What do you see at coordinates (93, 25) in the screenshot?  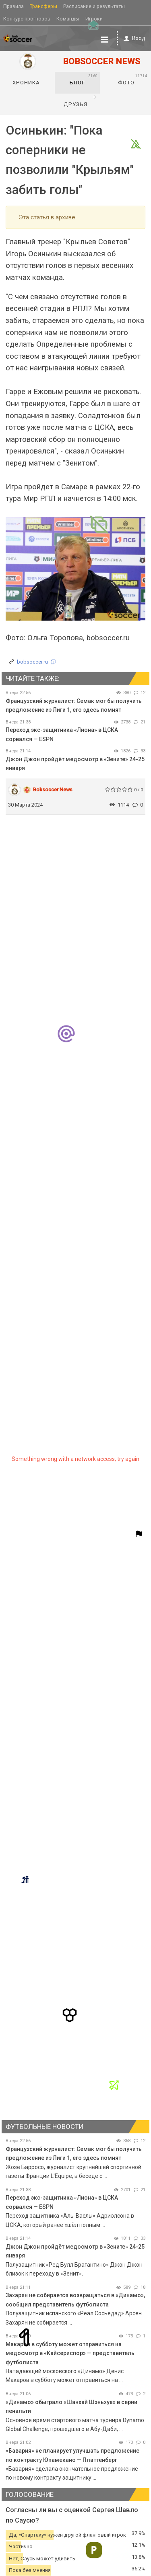 I see `view an opened or read email message` at bounding box center [93, 25].